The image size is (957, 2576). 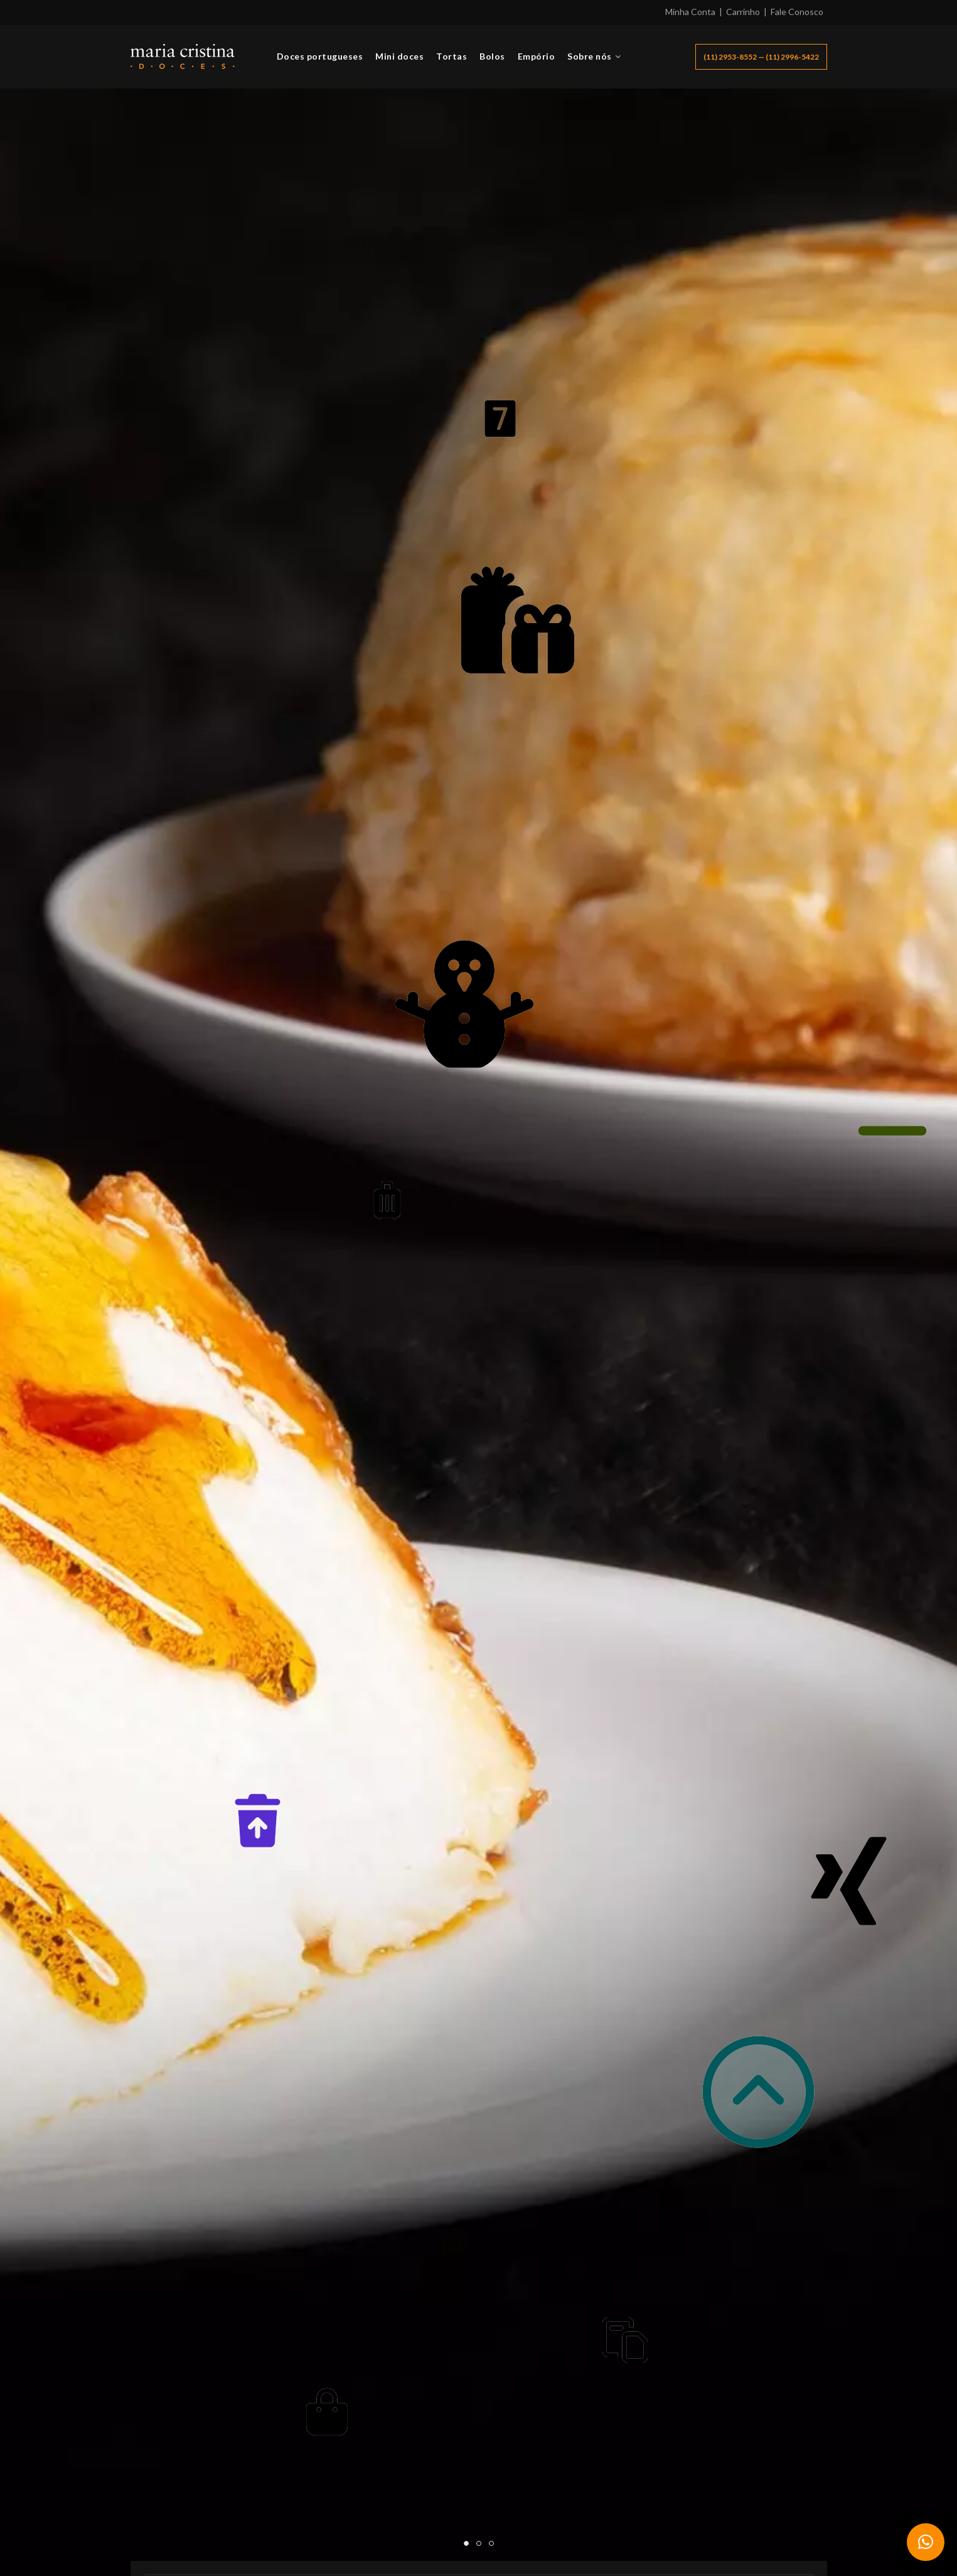 What do you see at coordinates (625, 2340) in the screenshot?
I see `paste copied content from clipboard` at bounding box center [625, 2340].